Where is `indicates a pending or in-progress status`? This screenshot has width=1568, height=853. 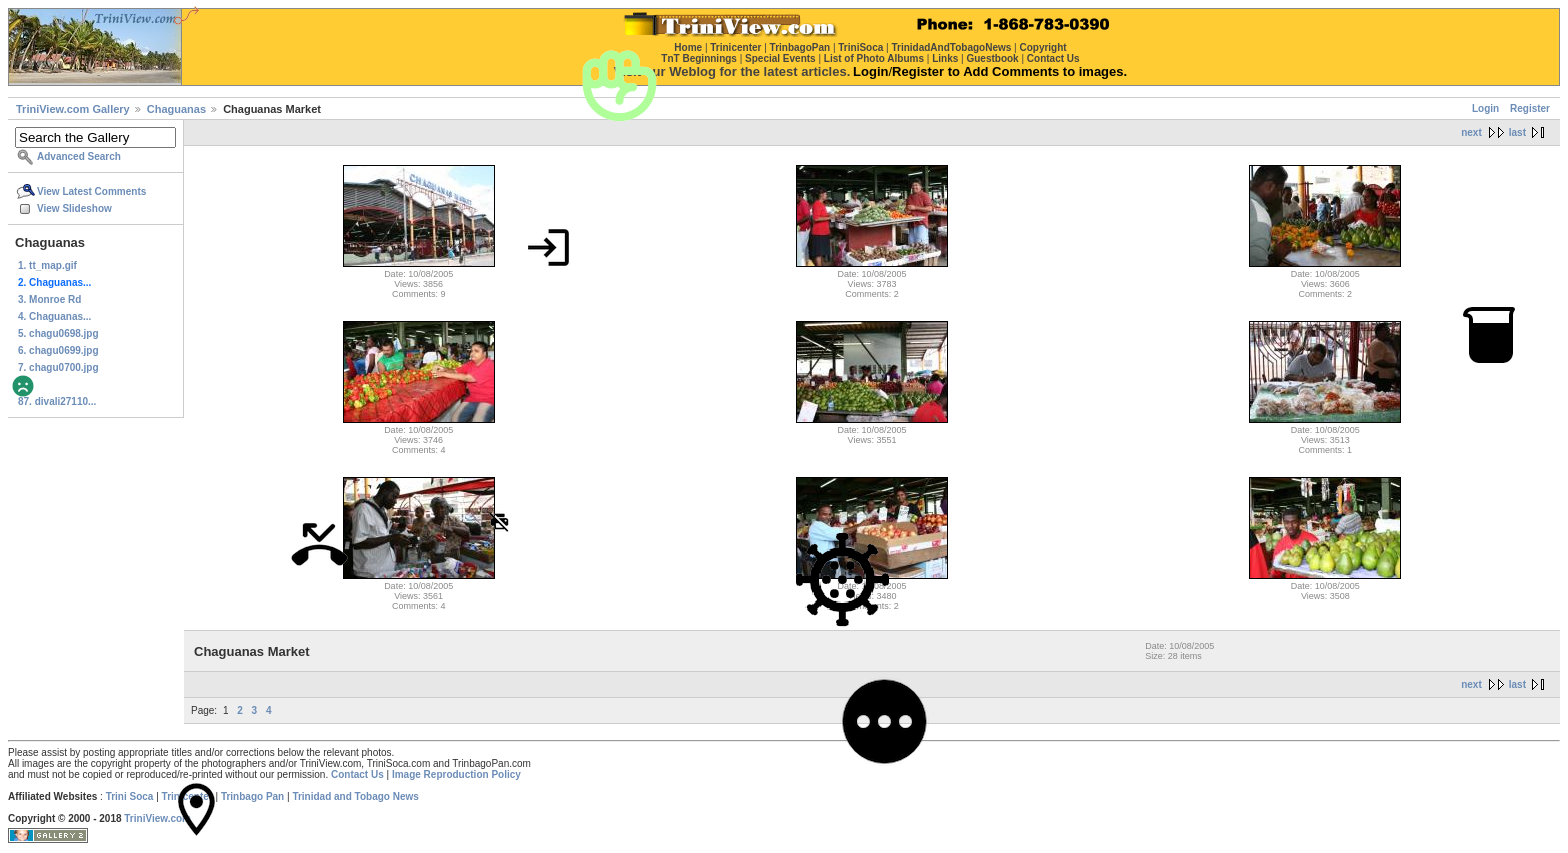
indicates a pending or in-progress status is located at coordinates (884, 721).